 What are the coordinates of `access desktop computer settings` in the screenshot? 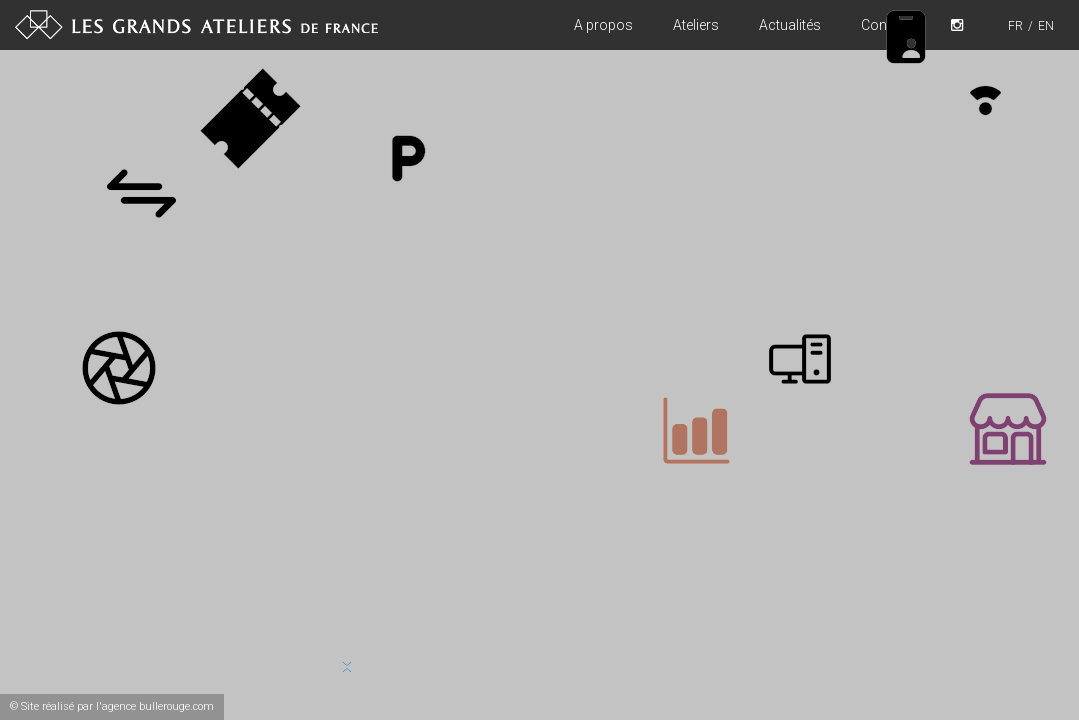 It's located at (800, 359).